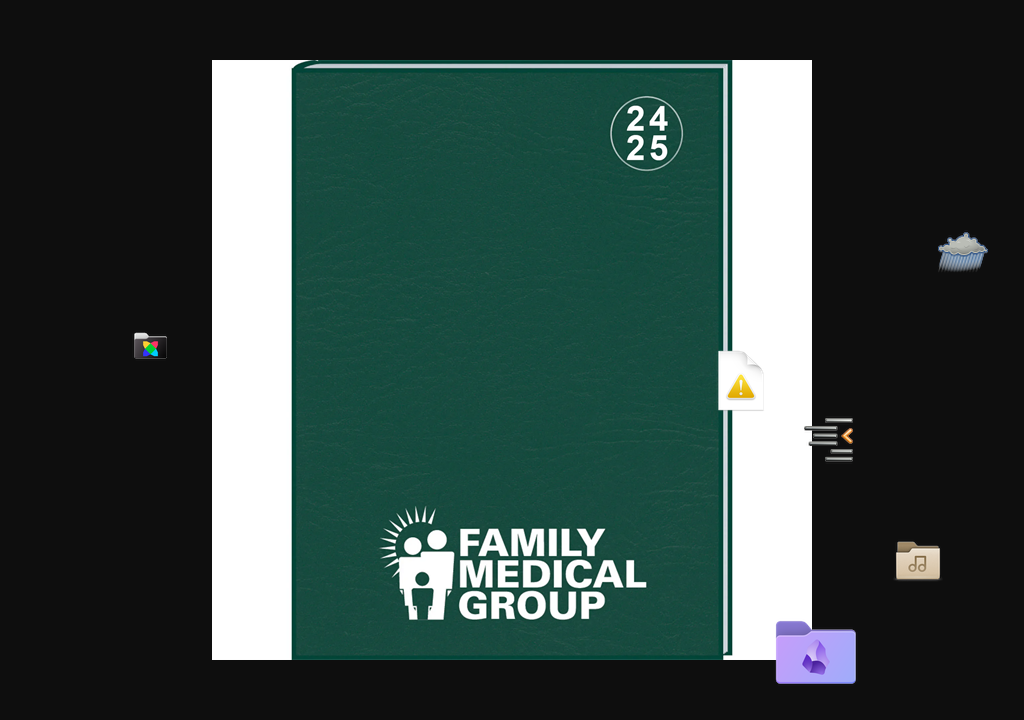 The height and width of the screenshot is (720, 1024). I want to click on indicates rainy weather conditions, so click(963, 248).